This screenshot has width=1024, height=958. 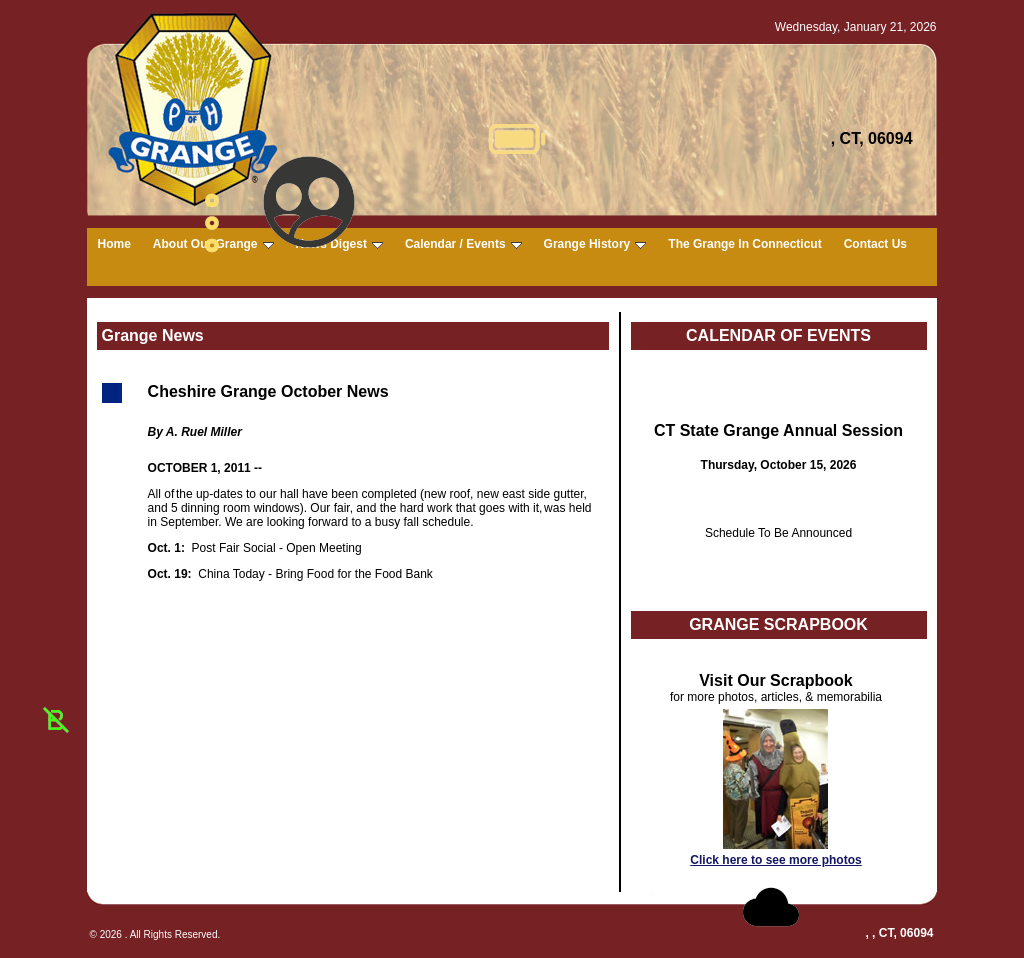 What do you see at coordinates (309, 202) in the screenshot?
I see `view group or team members` at bounding box center [309, 202].